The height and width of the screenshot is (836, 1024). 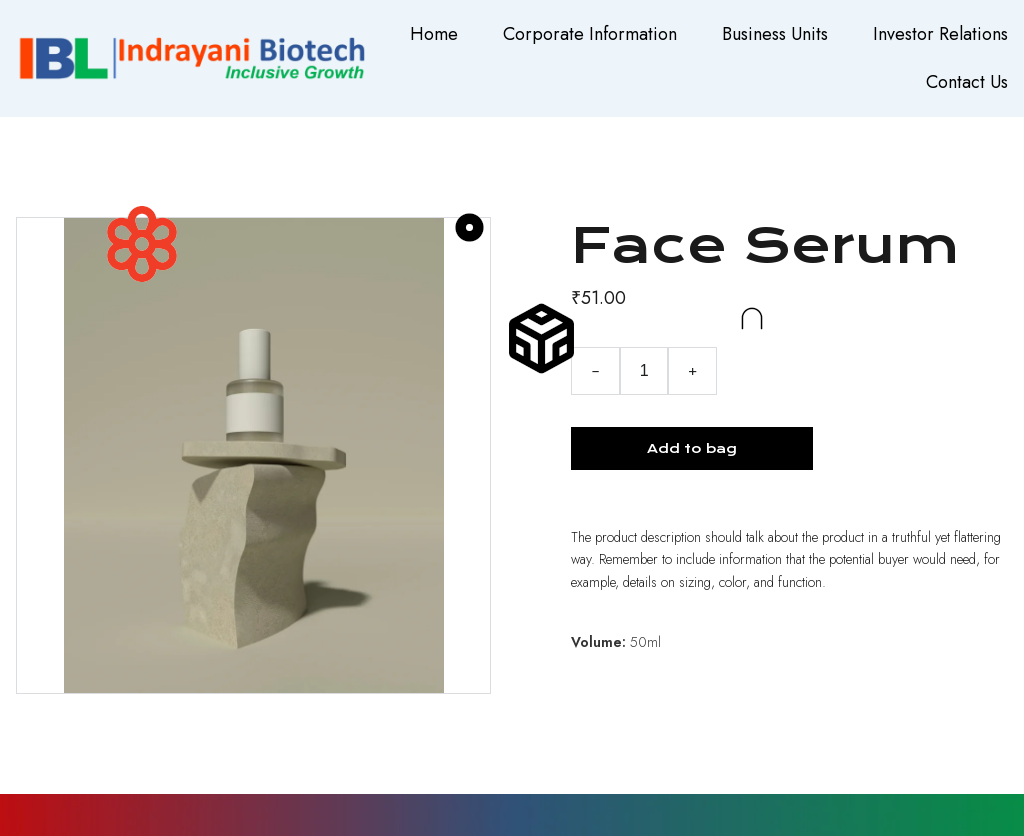 What do you see at coordinates (469, 227) in the screenshot?
I see `indicates an unread notification or new item` at bounding box center [469, 227].